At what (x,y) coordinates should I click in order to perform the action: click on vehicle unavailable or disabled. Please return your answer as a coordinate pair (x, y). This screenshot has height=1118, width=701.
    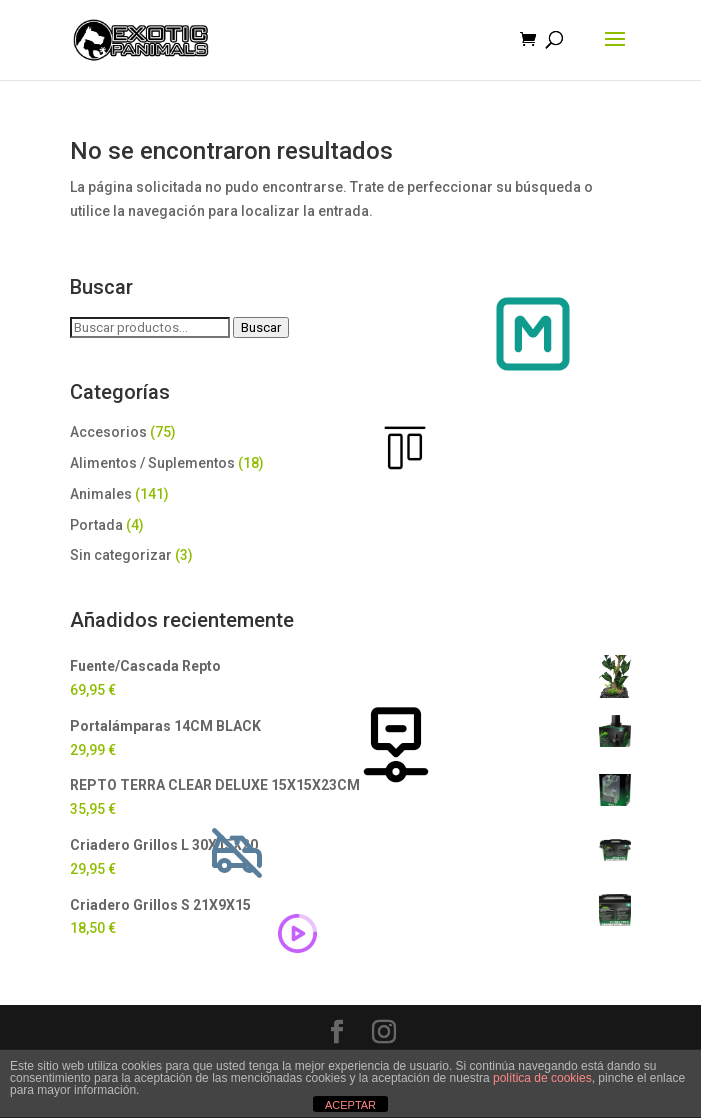
    Looking at the image, I should click on (237, 853).